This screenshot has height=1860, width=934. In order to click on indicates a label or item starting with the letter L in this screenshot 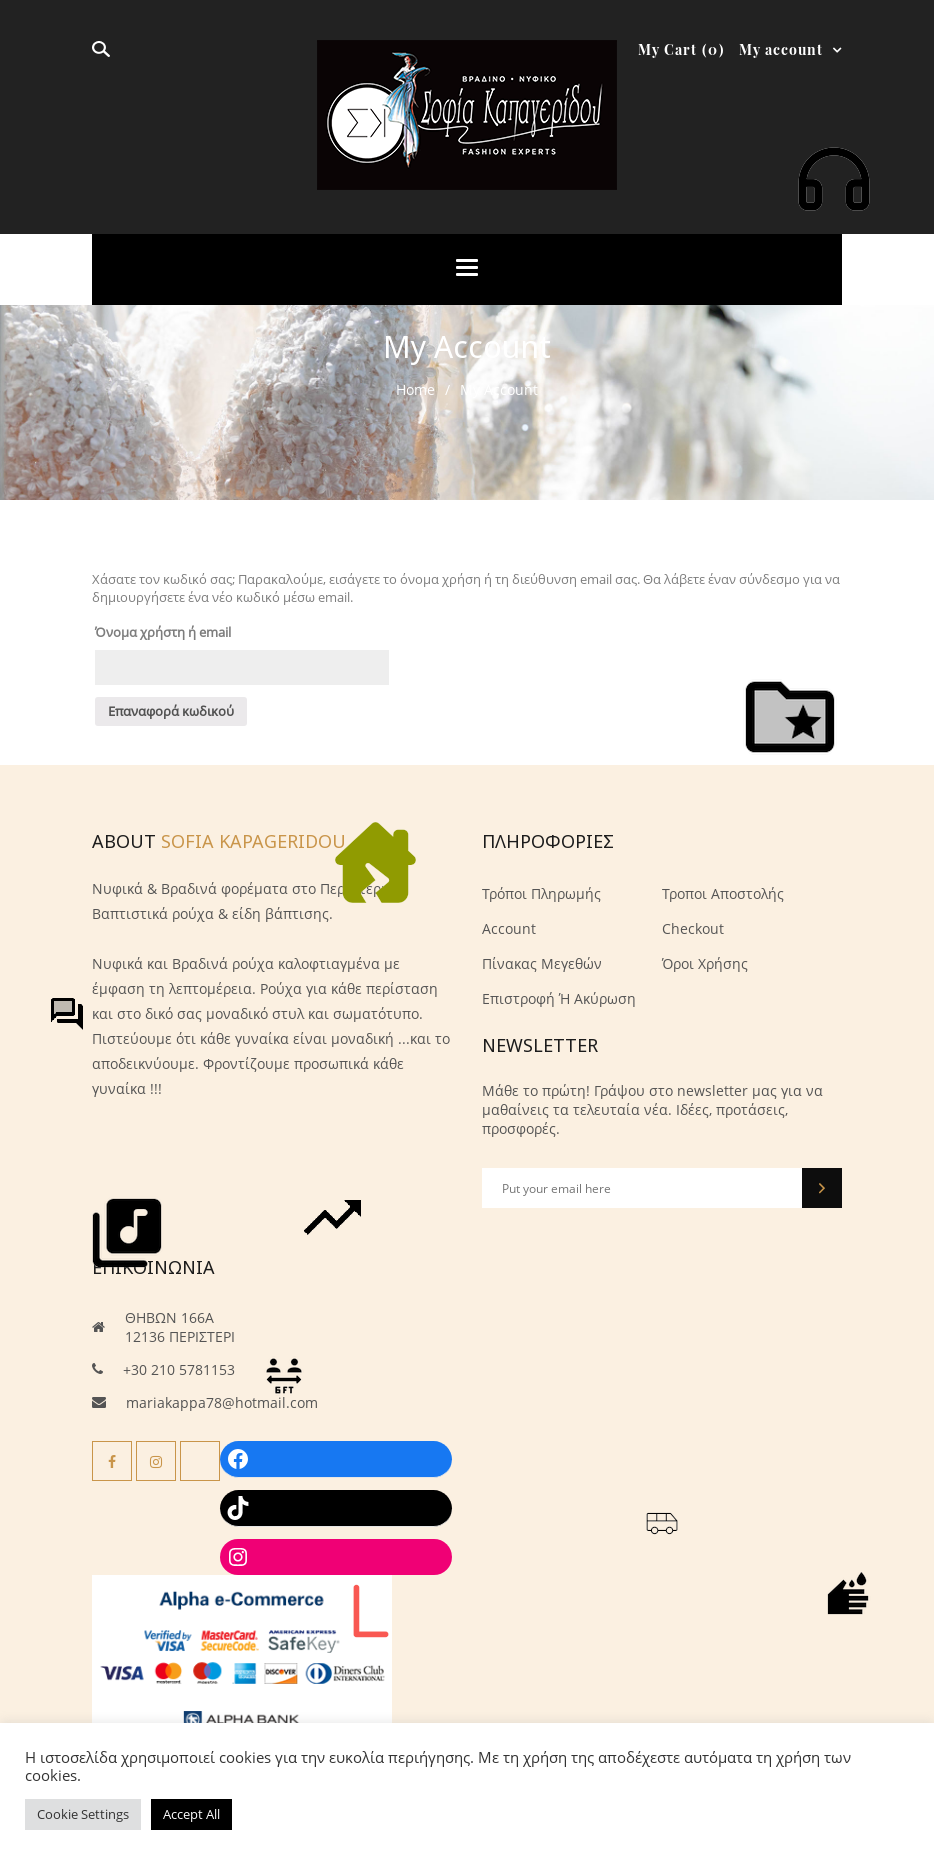, I will do `click(371, 1611)`.